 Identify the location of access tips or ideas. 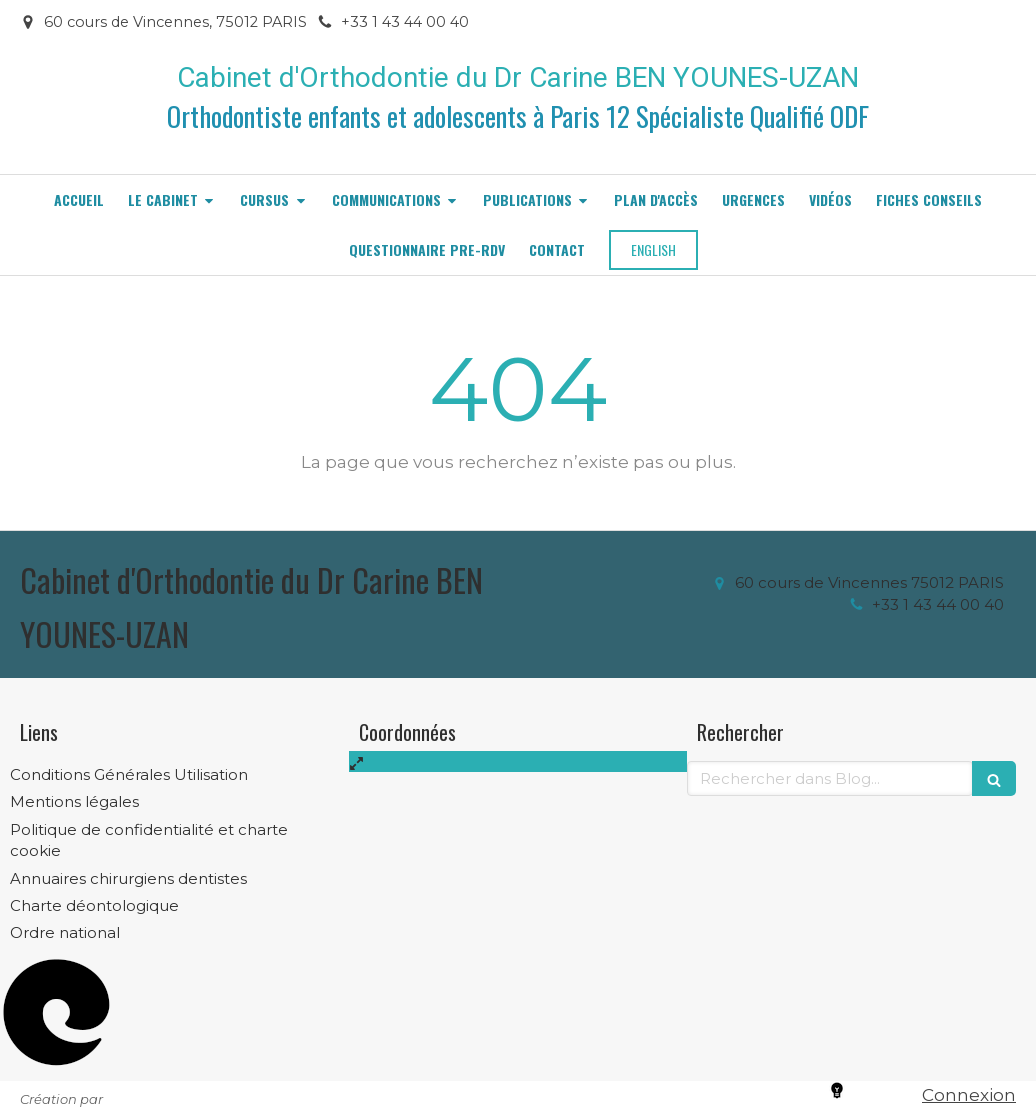
(837, 1090).